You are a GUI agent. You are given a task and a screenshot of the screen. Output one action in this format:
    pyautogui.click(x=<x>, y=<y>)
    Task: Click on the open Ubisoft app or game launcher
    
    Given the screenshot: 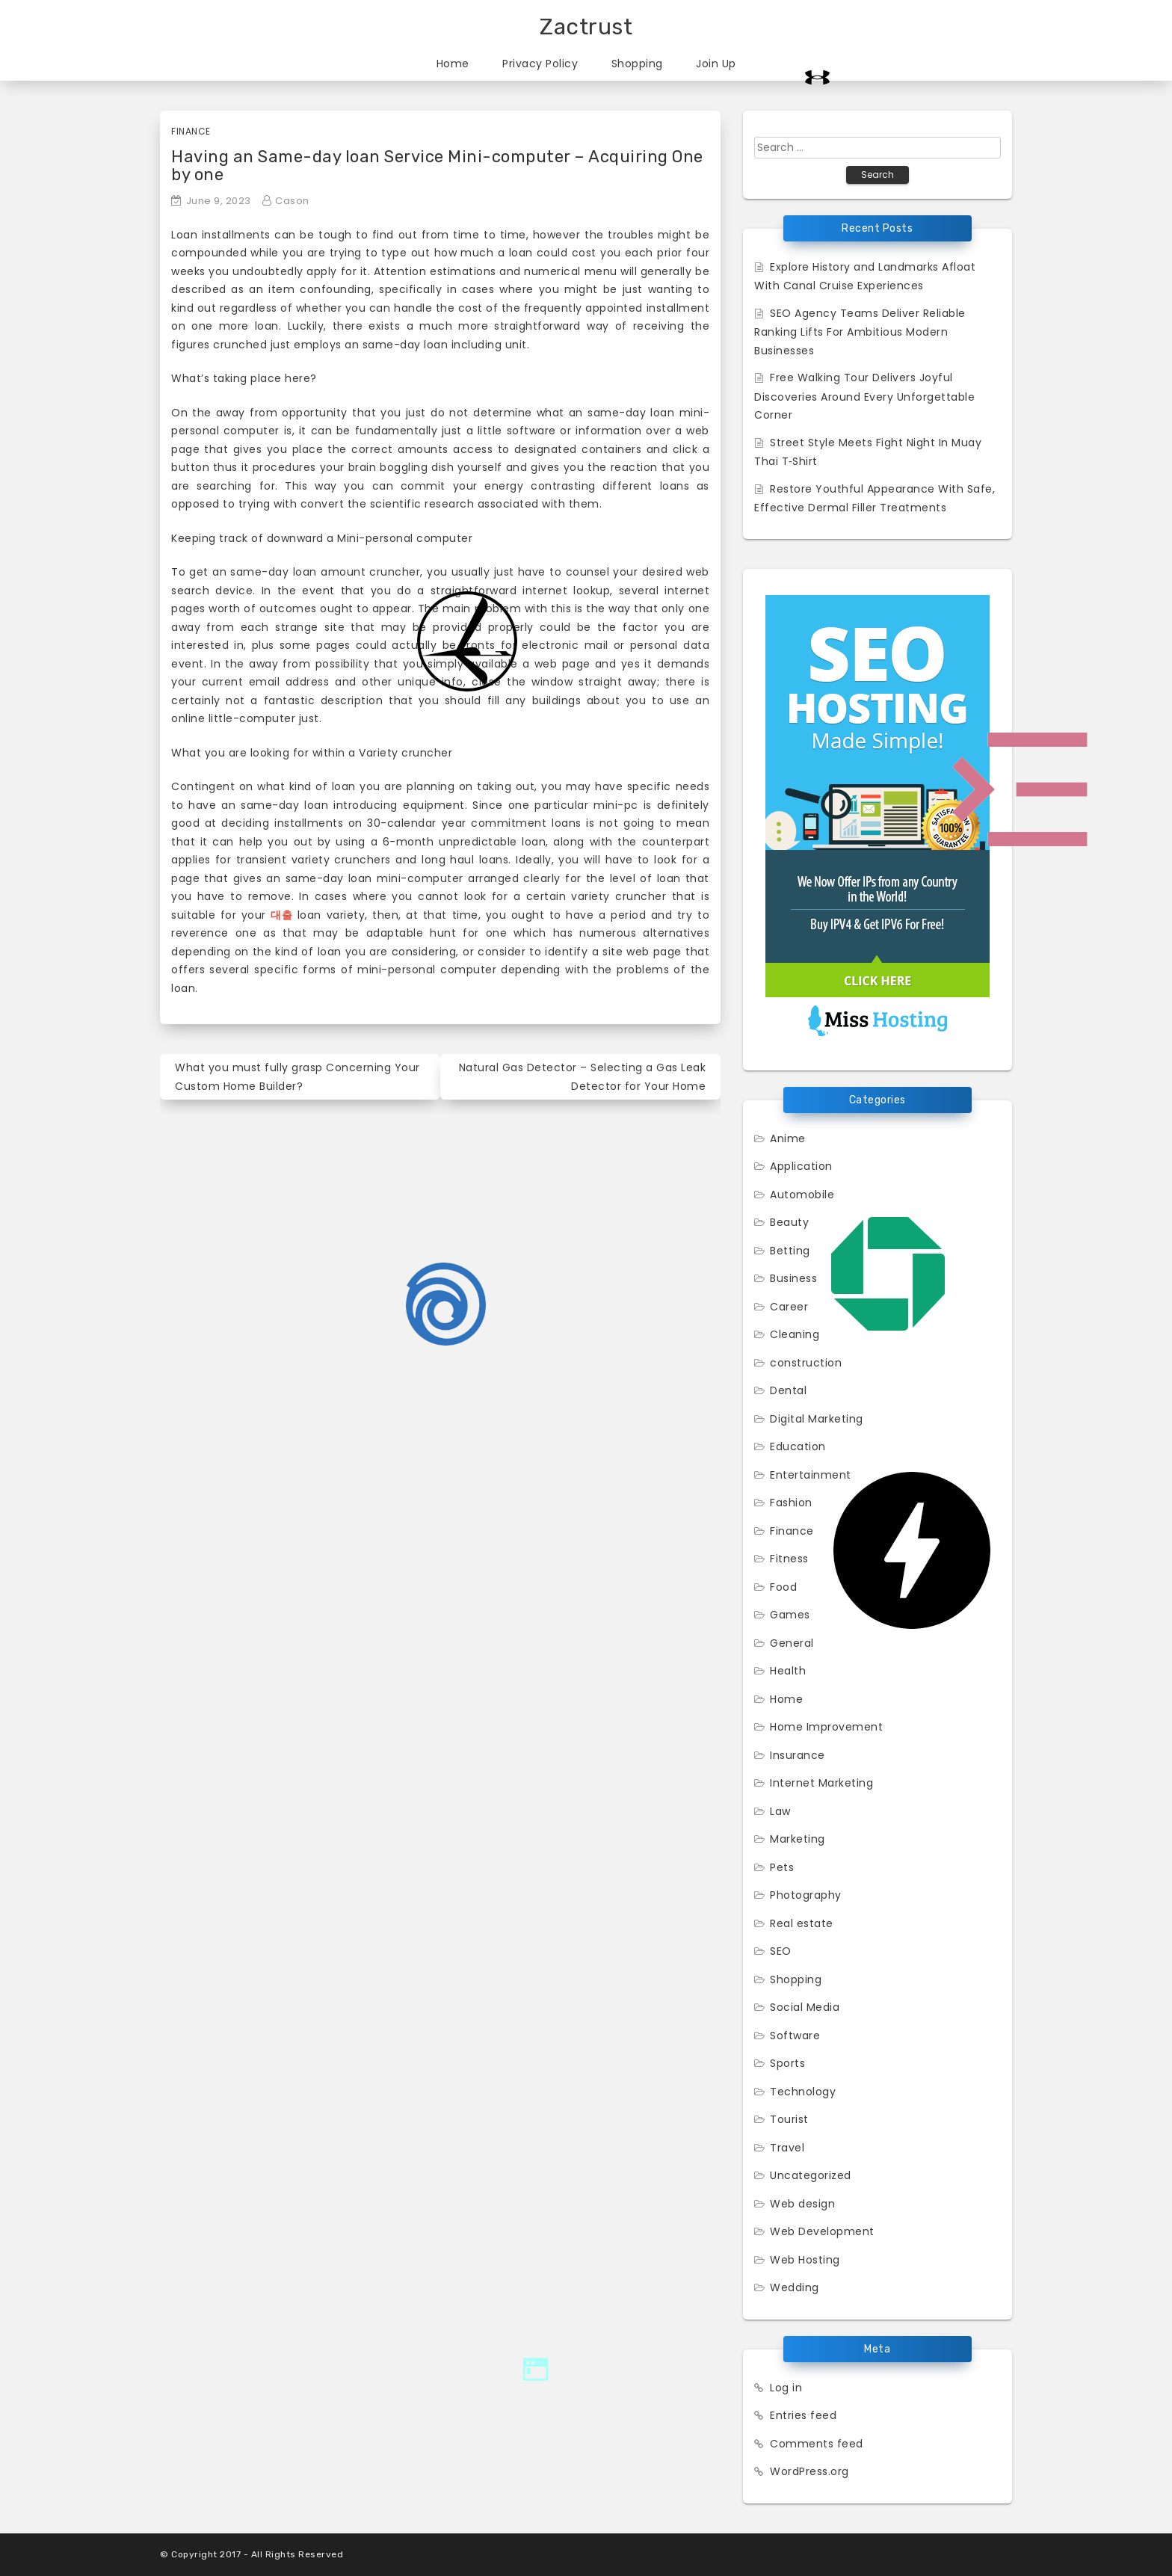 What is the action you would take?
    pyautogui.click(x=445, y=1304)
    